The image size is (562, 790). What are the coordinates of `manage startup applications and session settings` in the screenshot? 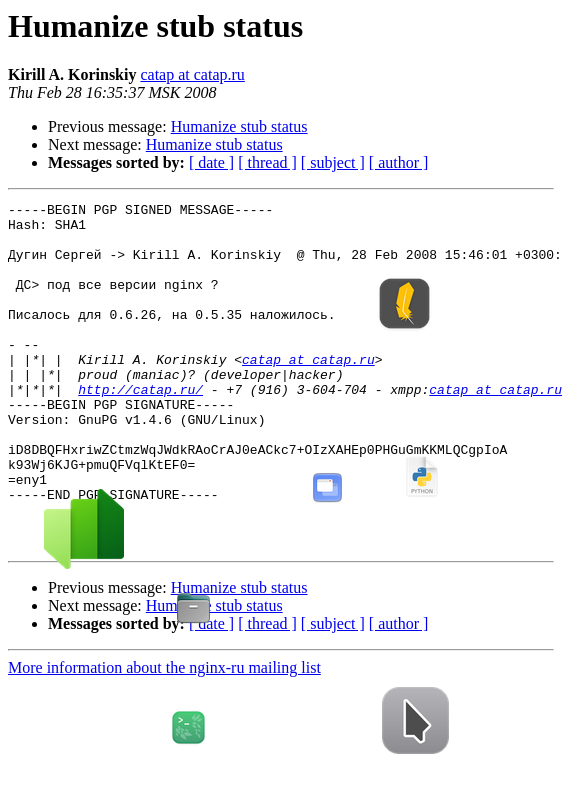 It's located at (327, 487).